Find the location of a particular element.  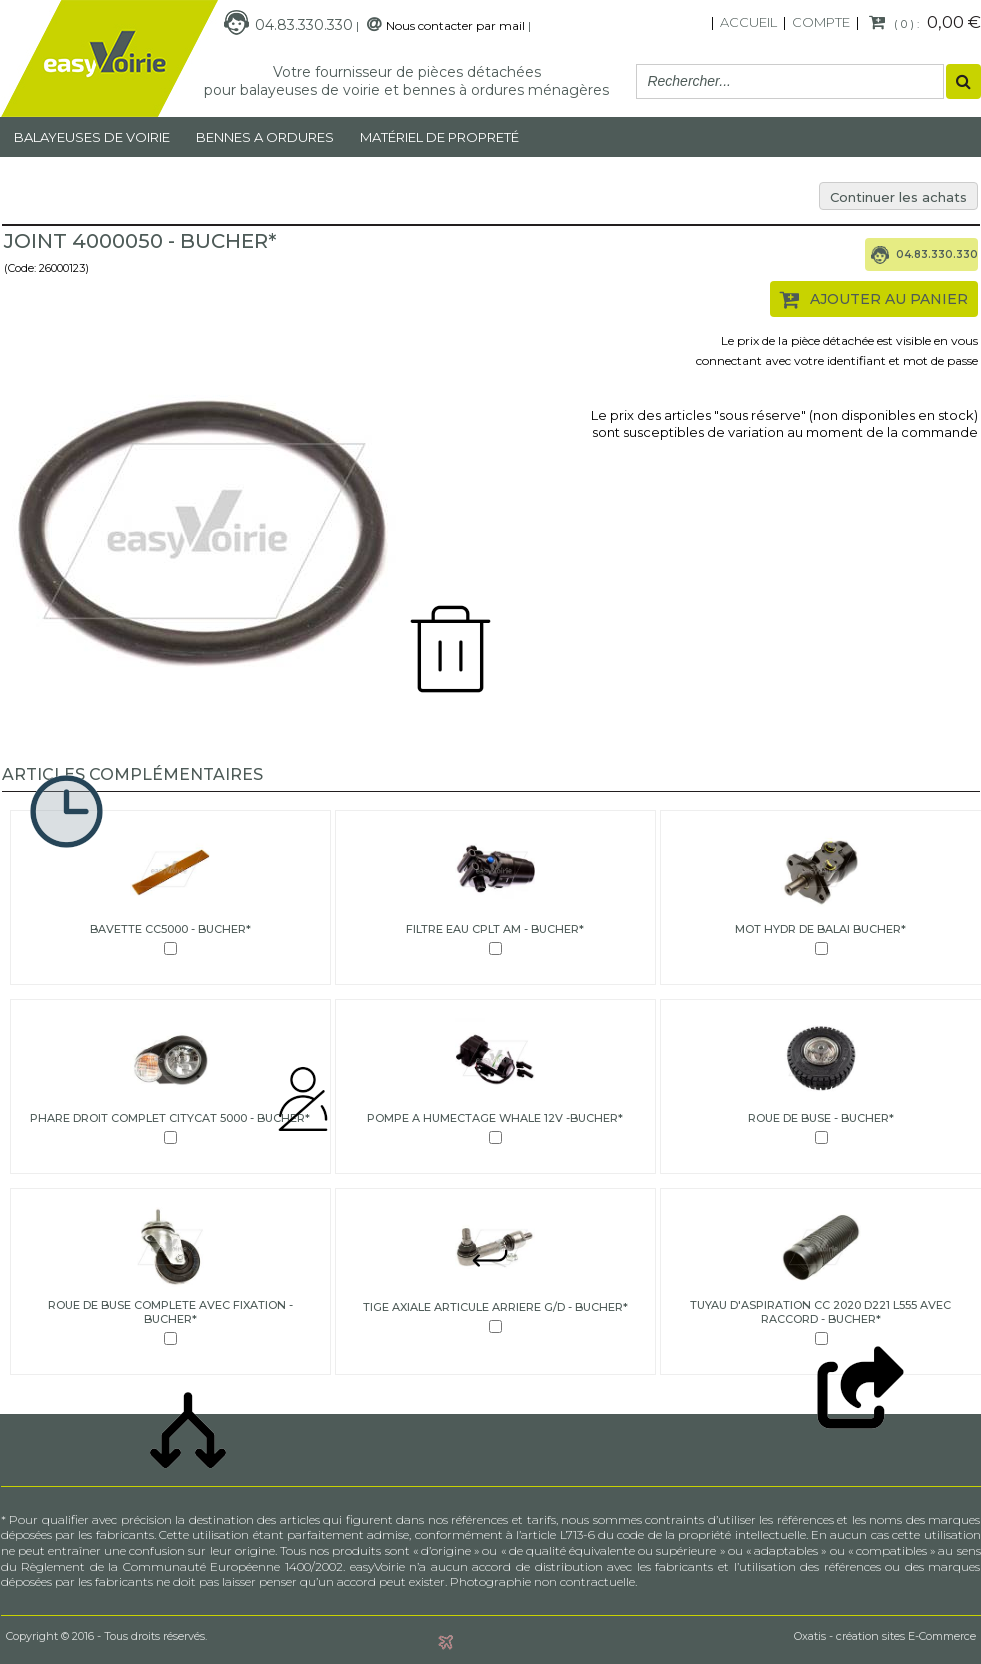

go back to previous screen or step is located at coordinates (490, 1258).